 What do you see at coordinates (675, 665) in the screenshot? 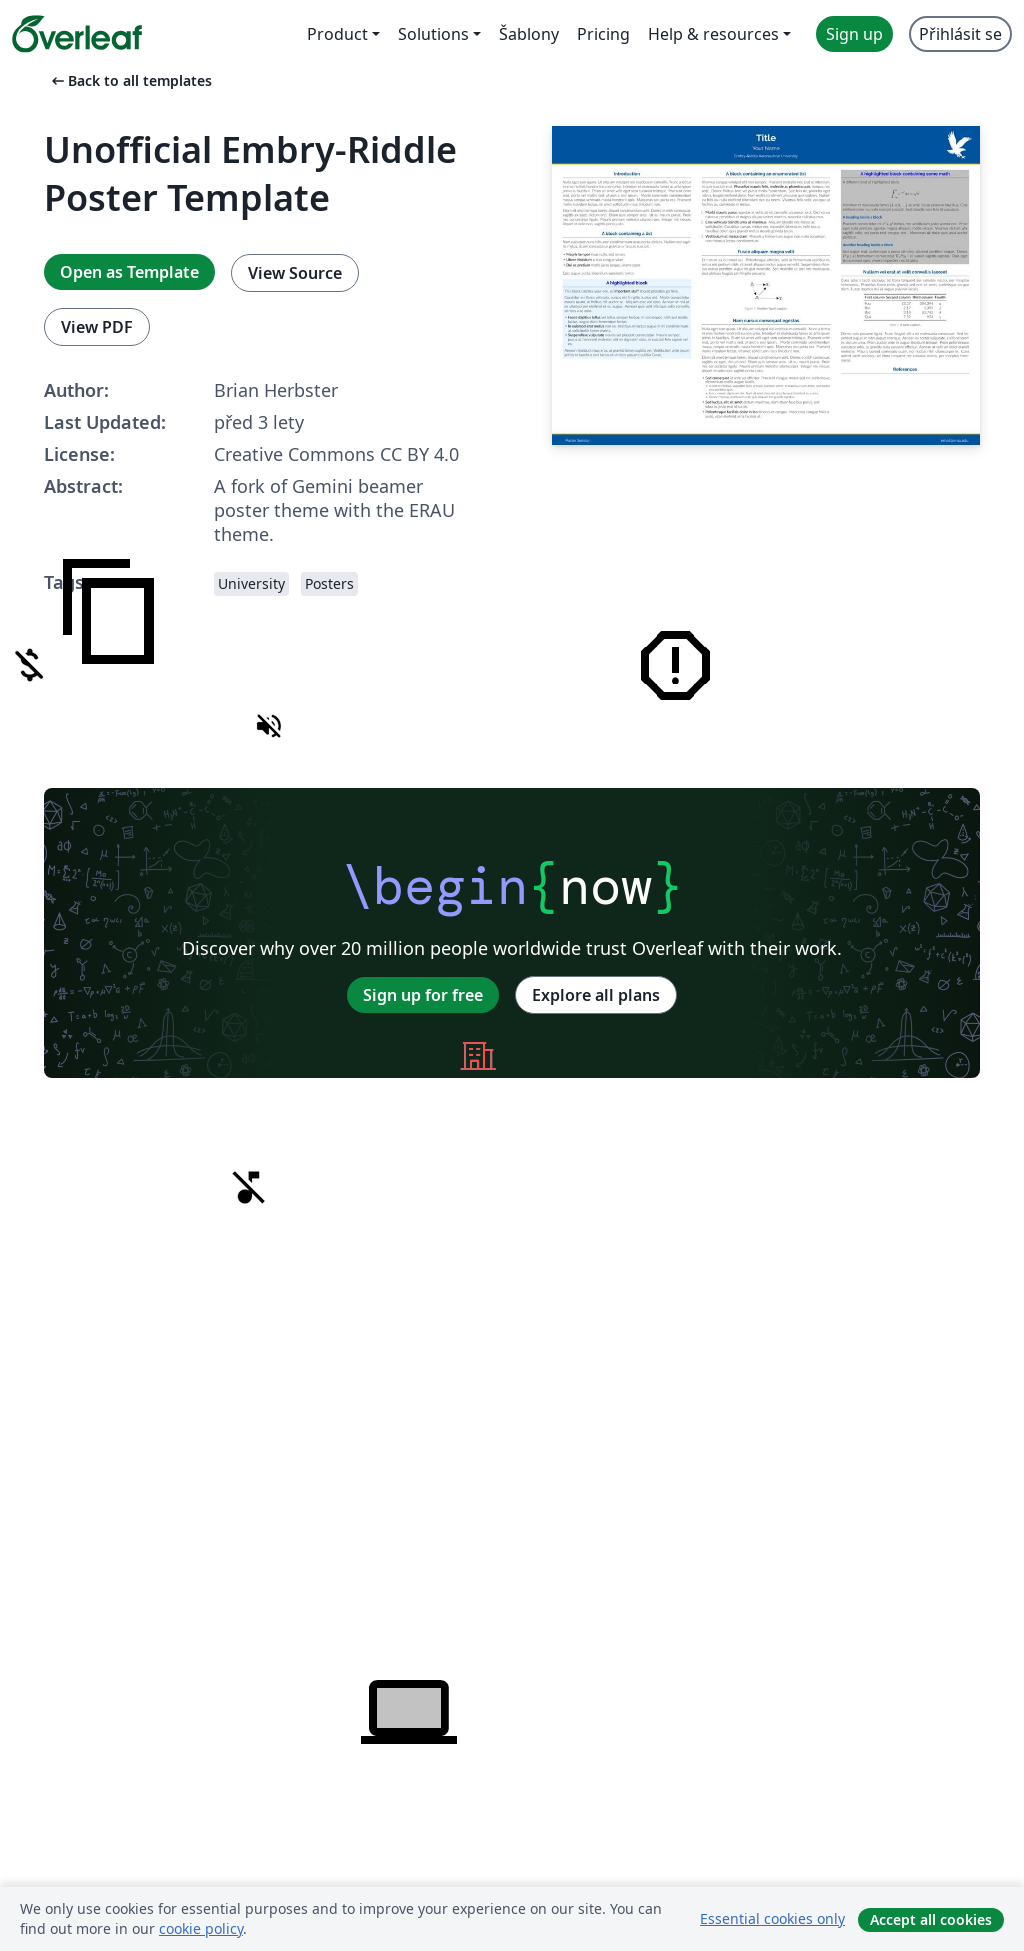
I see `report an issue or violation` at bounding box center [675, 665].